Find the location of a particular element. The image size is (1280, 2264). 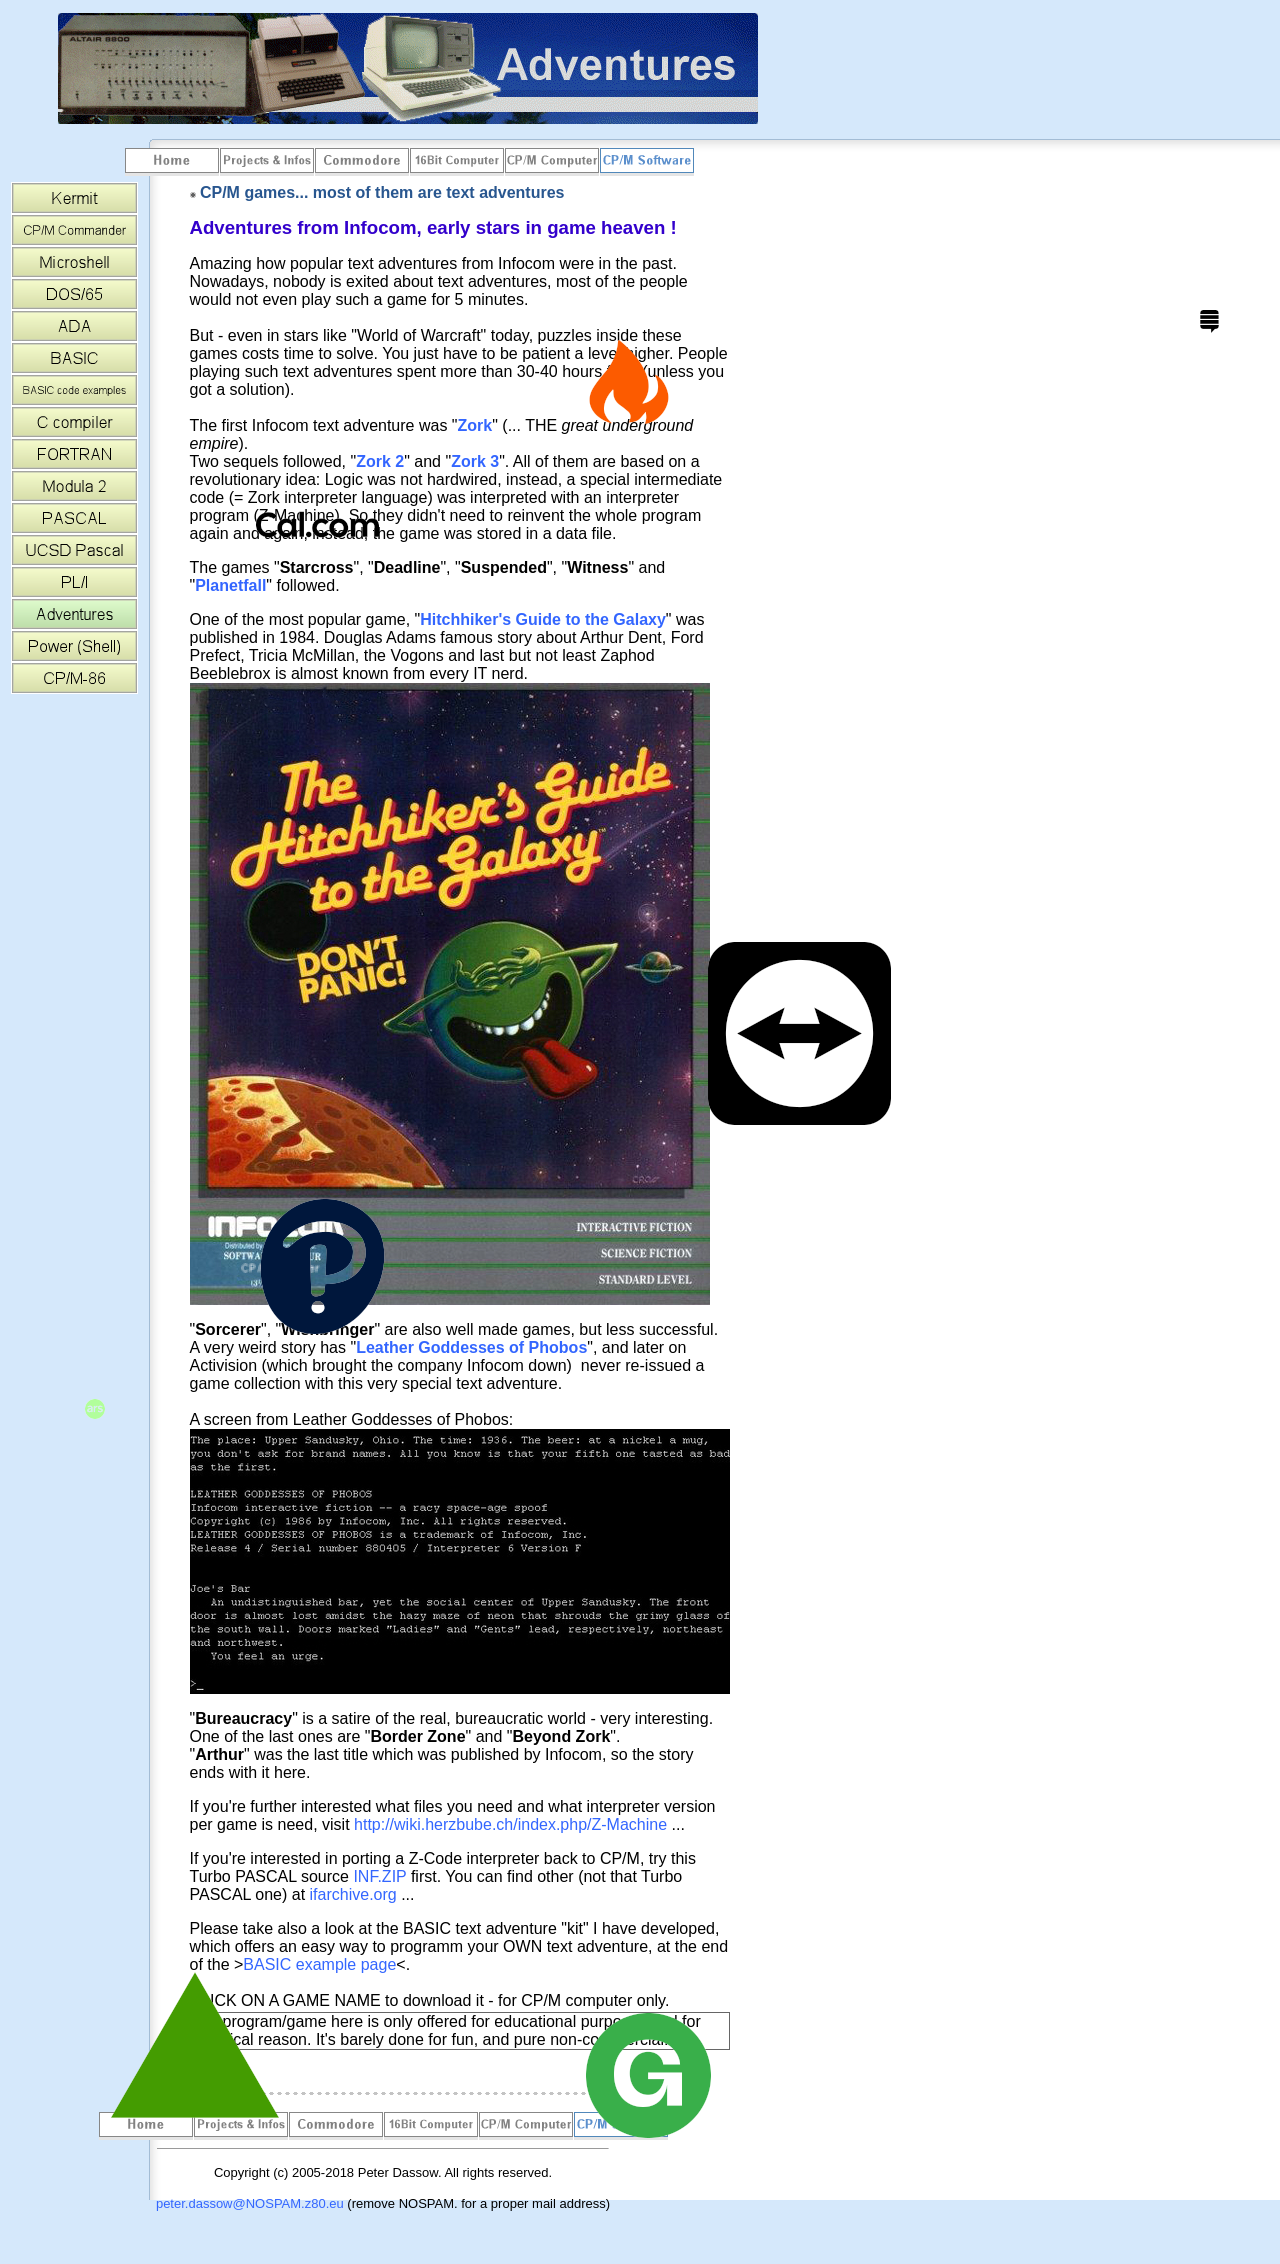

visit ars technica website is located at coordinates (95, 1409).